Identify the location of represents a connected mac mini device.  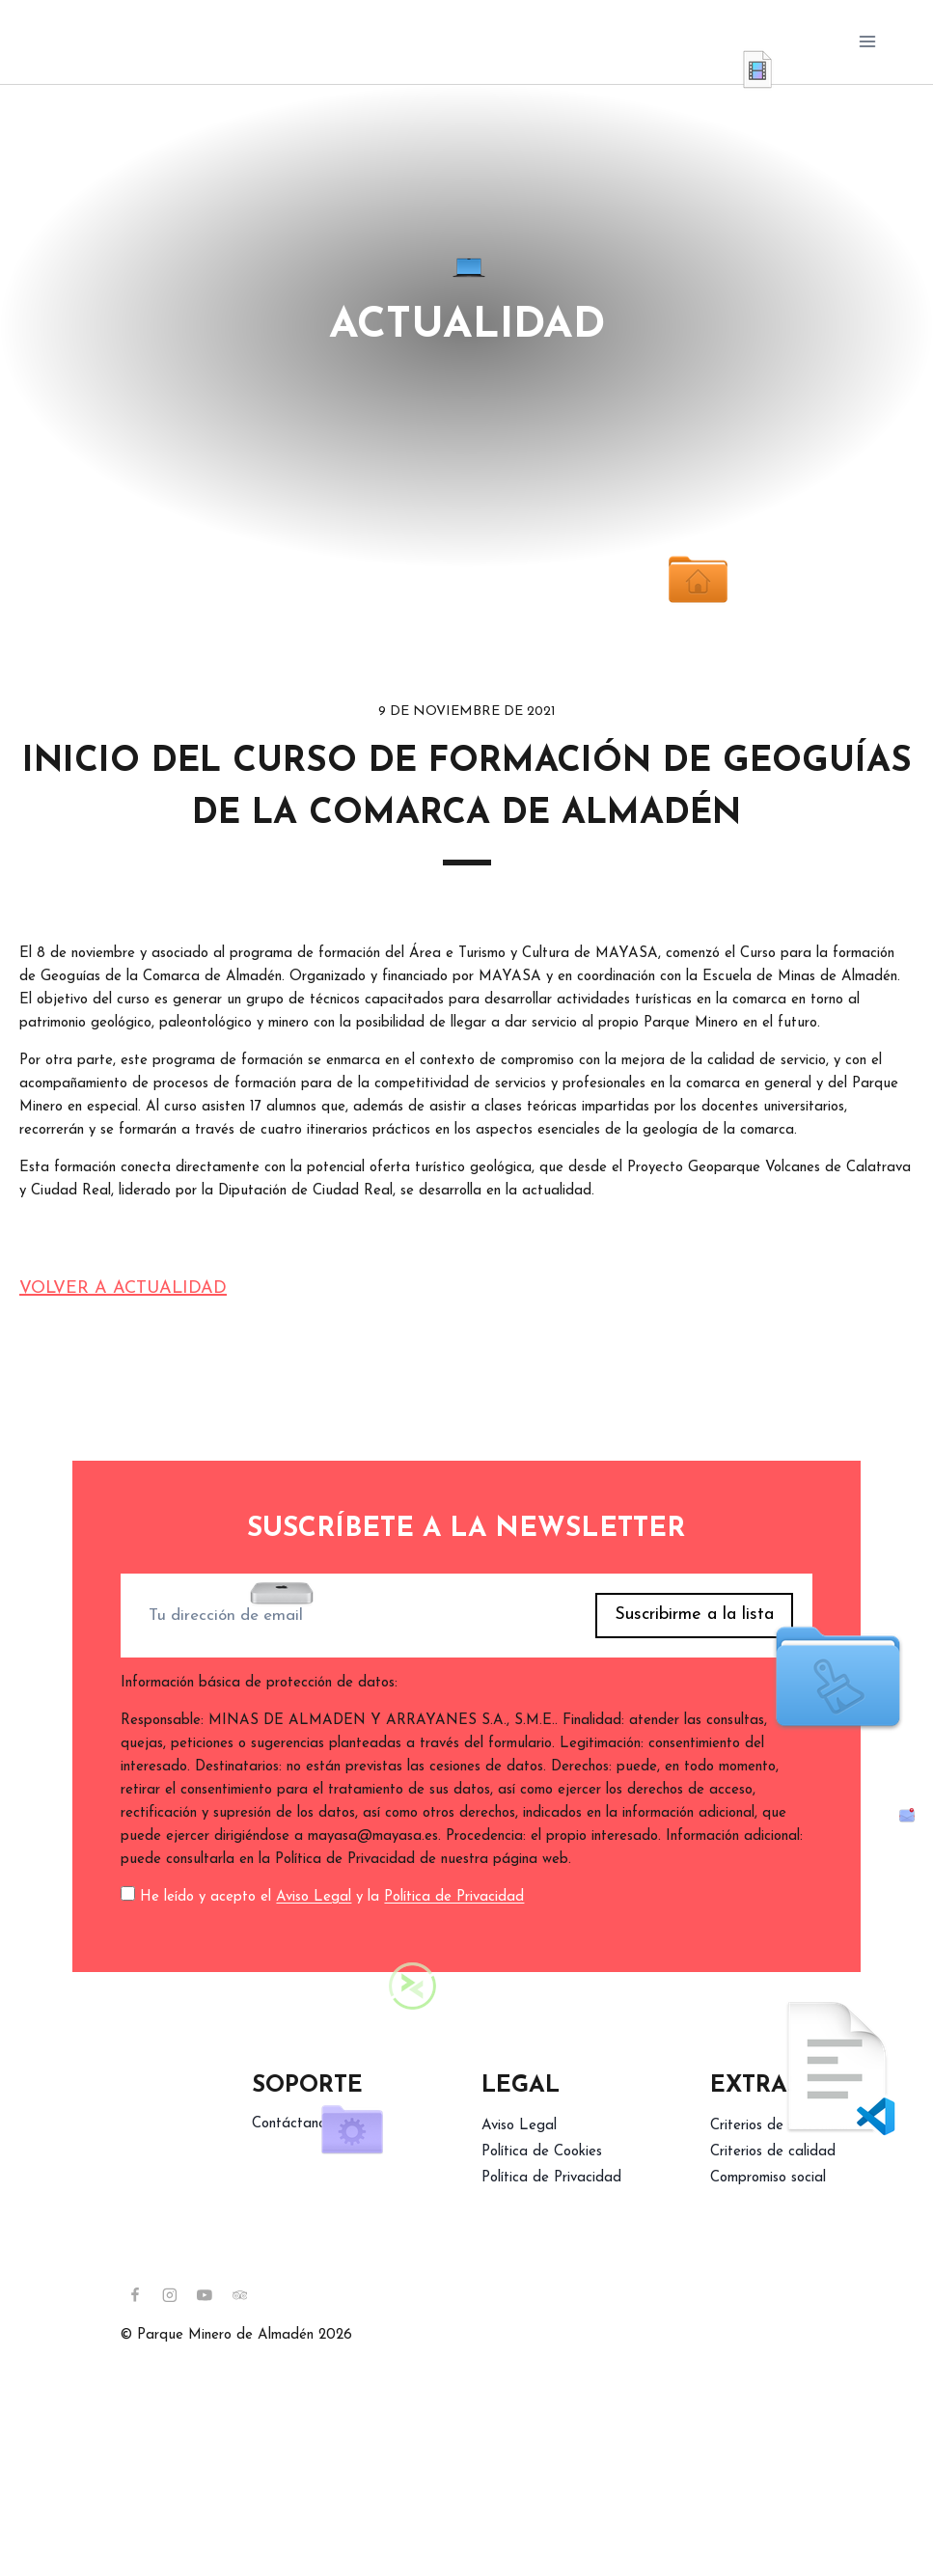
(282, 1593).